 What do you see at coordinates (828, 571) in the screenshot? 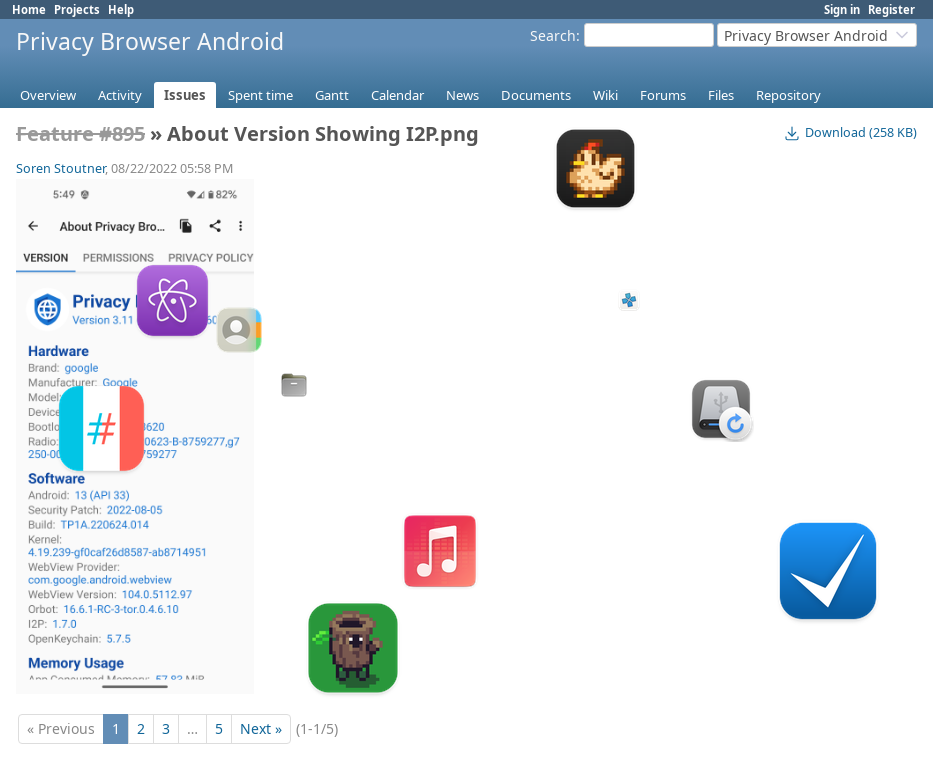
I see `open Super Productivity app` at bounding box center [828, 571].